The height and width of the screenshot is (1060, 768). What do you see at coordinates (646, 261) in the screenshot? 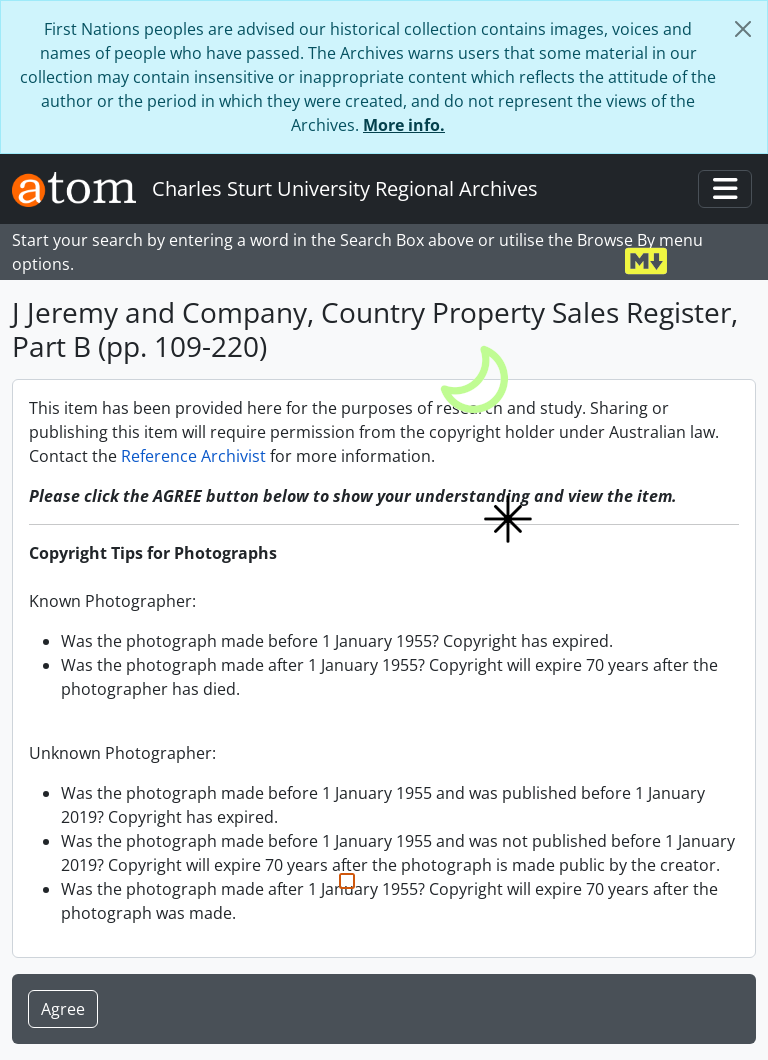
I see `format text using markdown` at bounding box center [646, 261].